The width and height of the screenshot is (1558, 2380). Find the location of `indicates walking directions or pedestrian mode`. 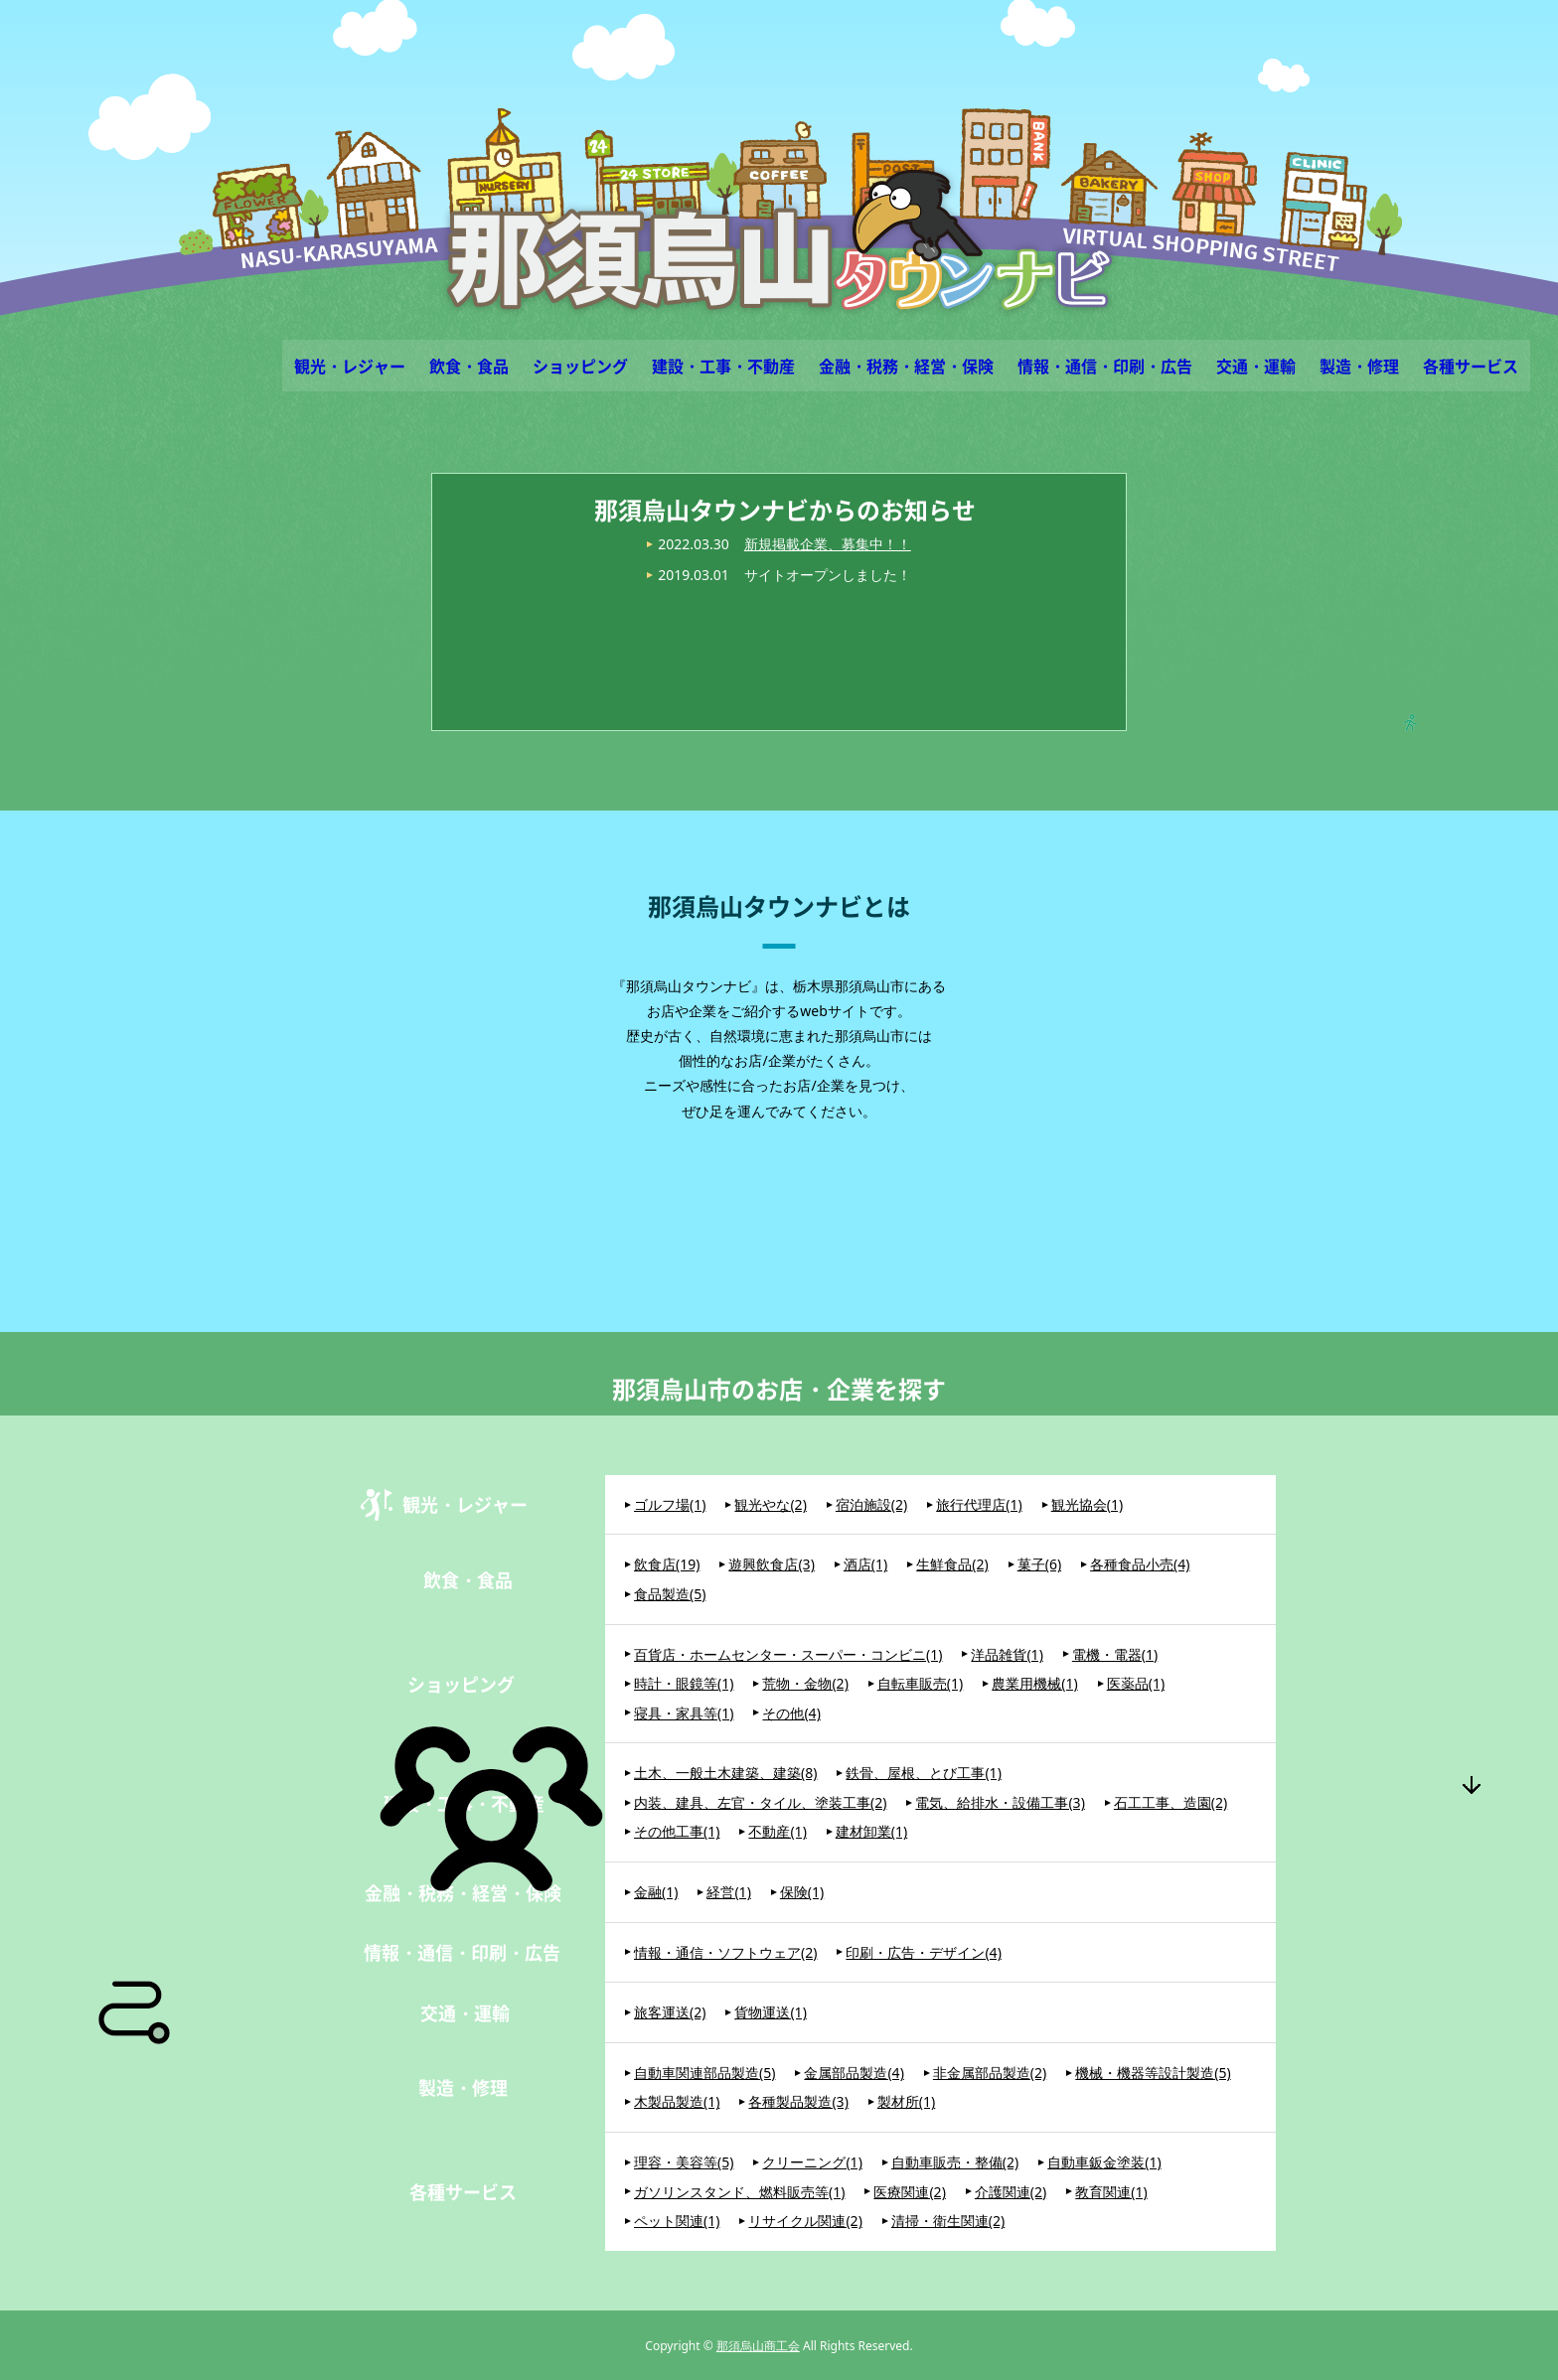

indicates walking directions or pedestrian mode is located at coordinates (1410, 722).